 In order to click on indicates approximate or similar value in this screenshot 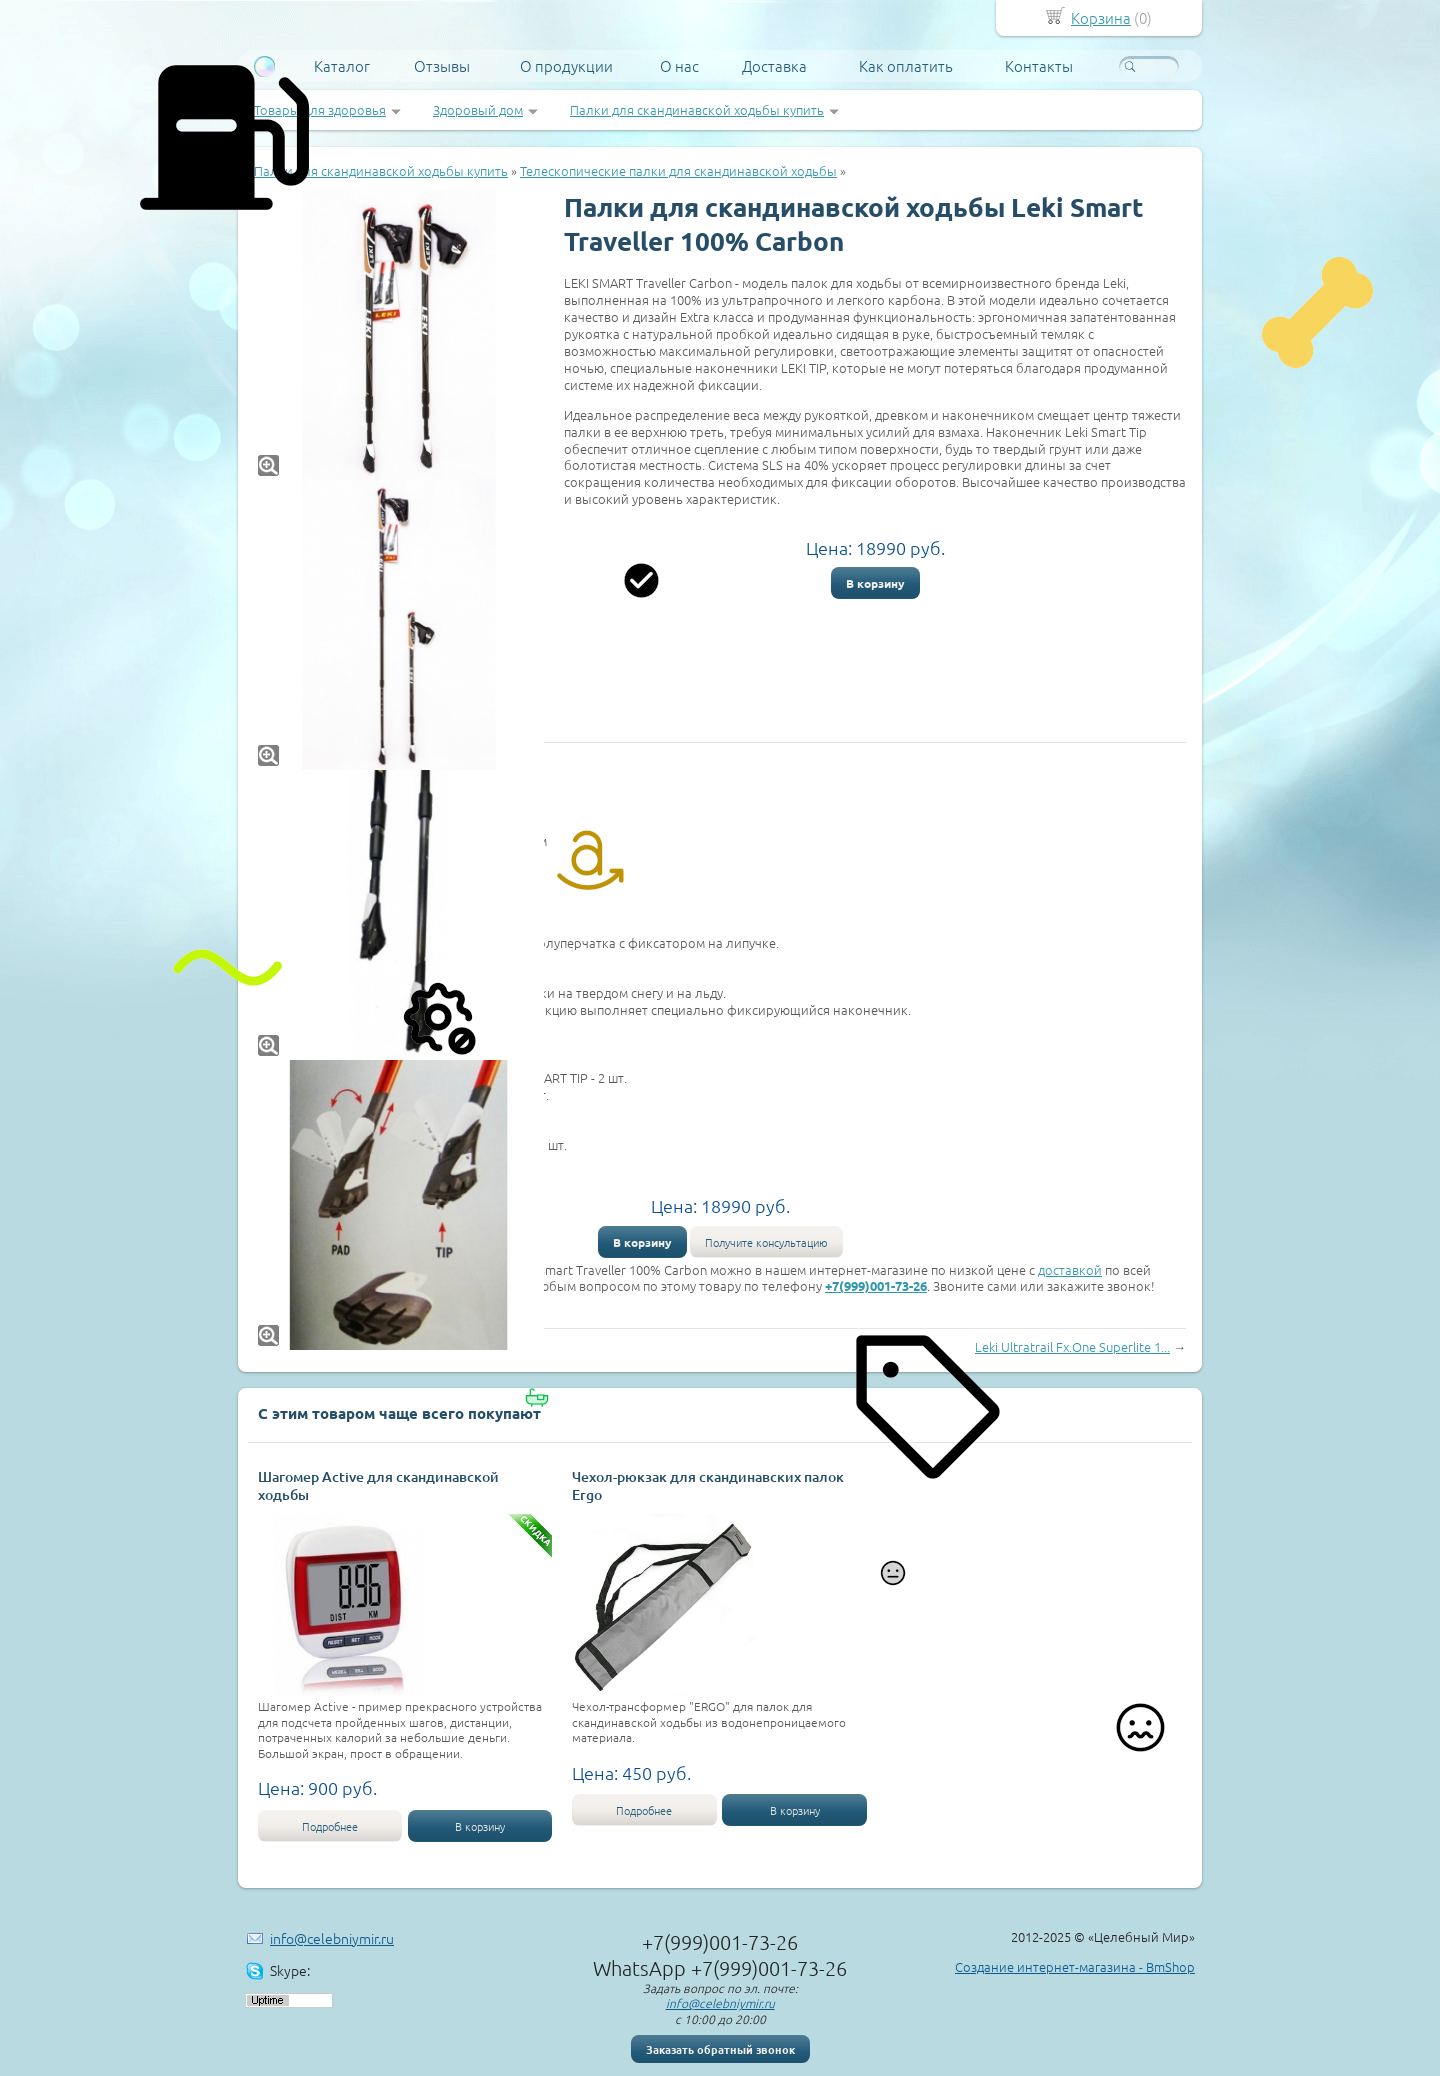, I will do `click(227, 967)`.